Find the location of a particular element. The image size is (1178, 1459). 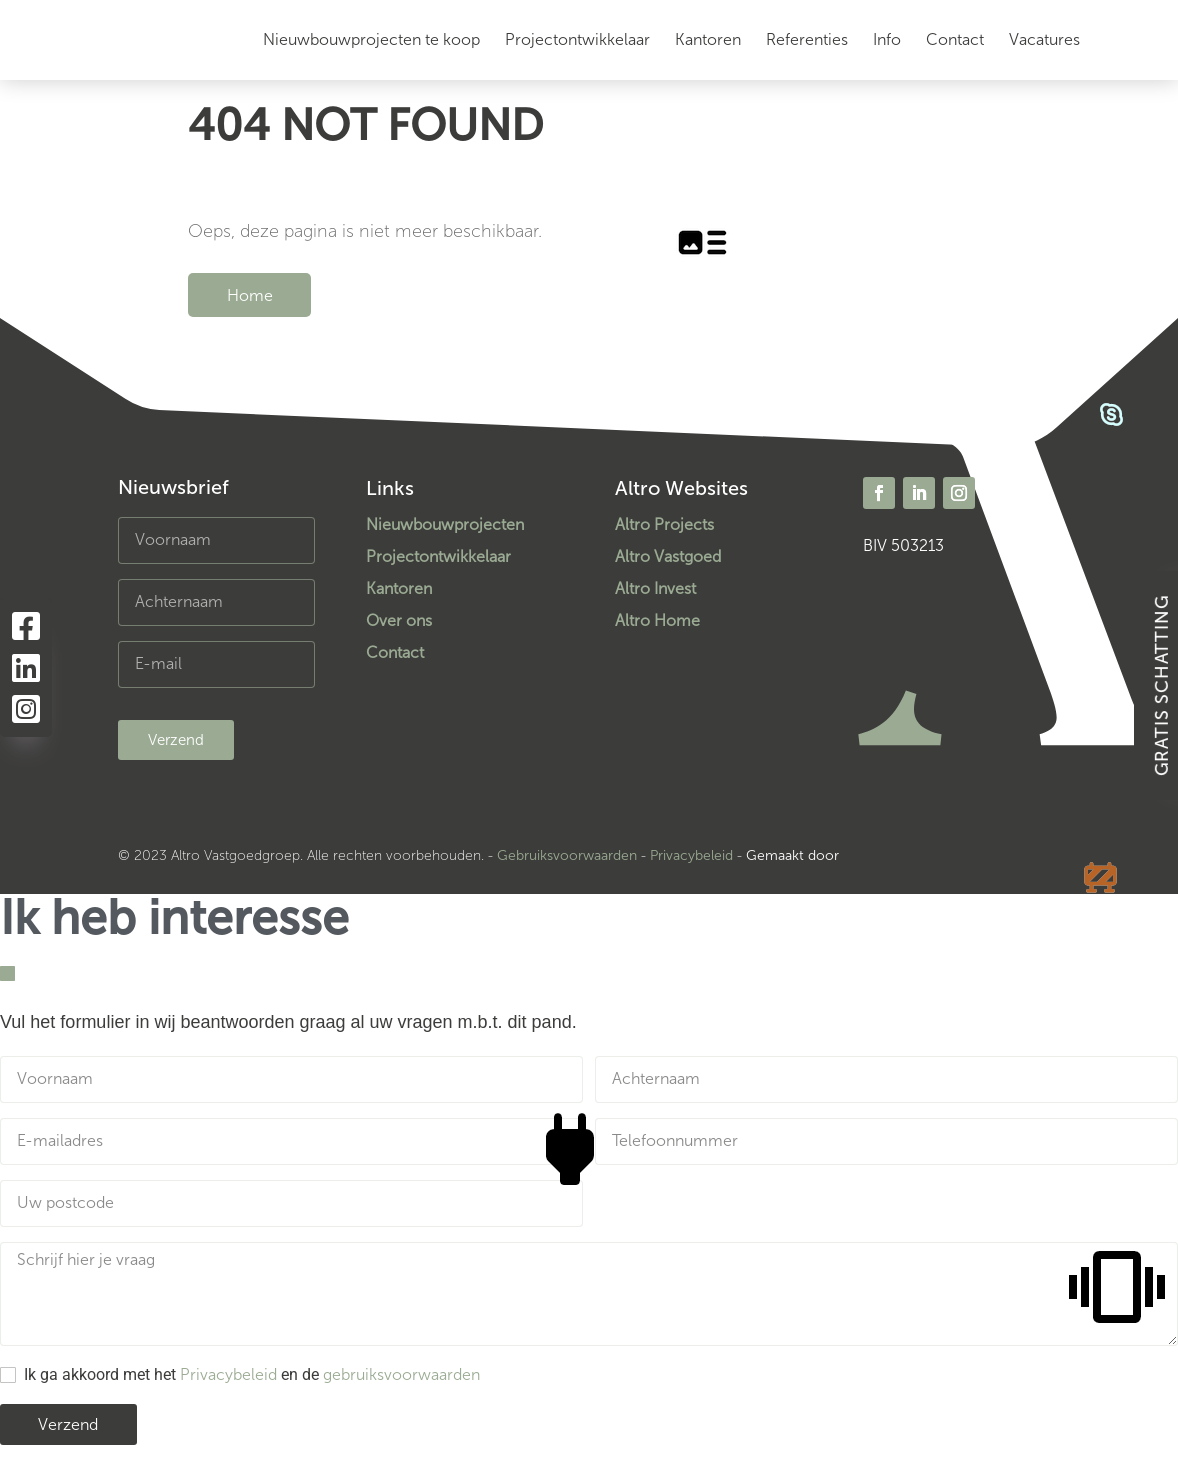

toggle vibration mode on or off is located at coordinates (1117, 1287).